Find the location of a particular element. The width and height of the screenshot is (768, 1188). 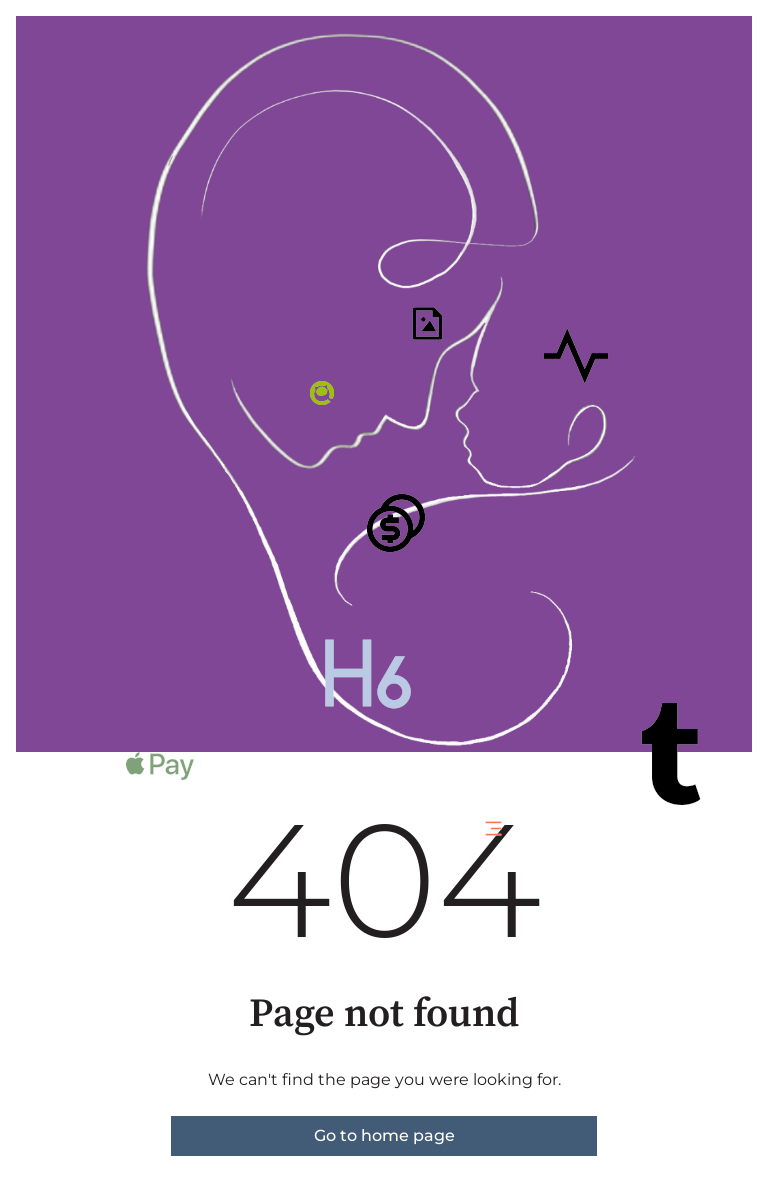

pay with Apple Pay is located at coordinates (160, 766).